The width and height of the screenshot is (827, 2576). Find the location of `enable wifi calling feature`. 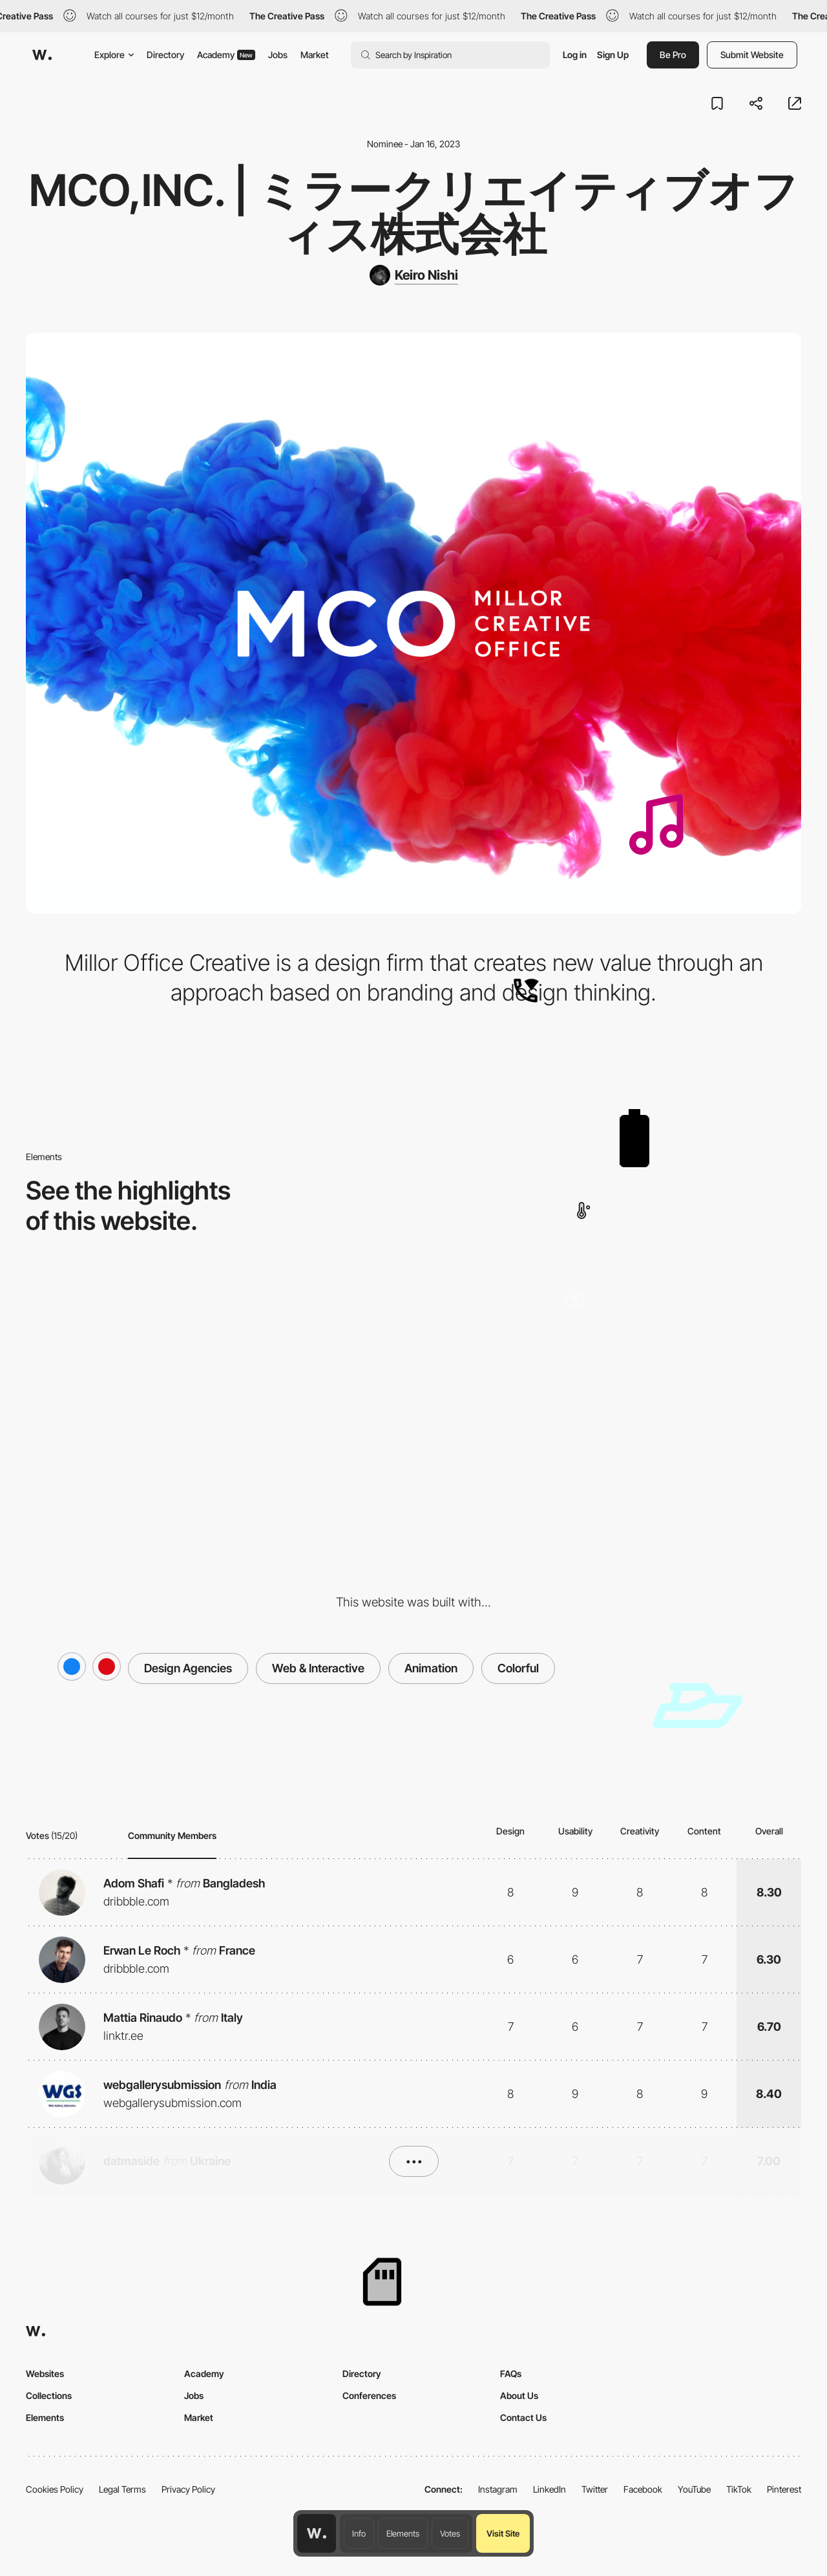

enable wifi calling feature is located at coordinates (525, 990).